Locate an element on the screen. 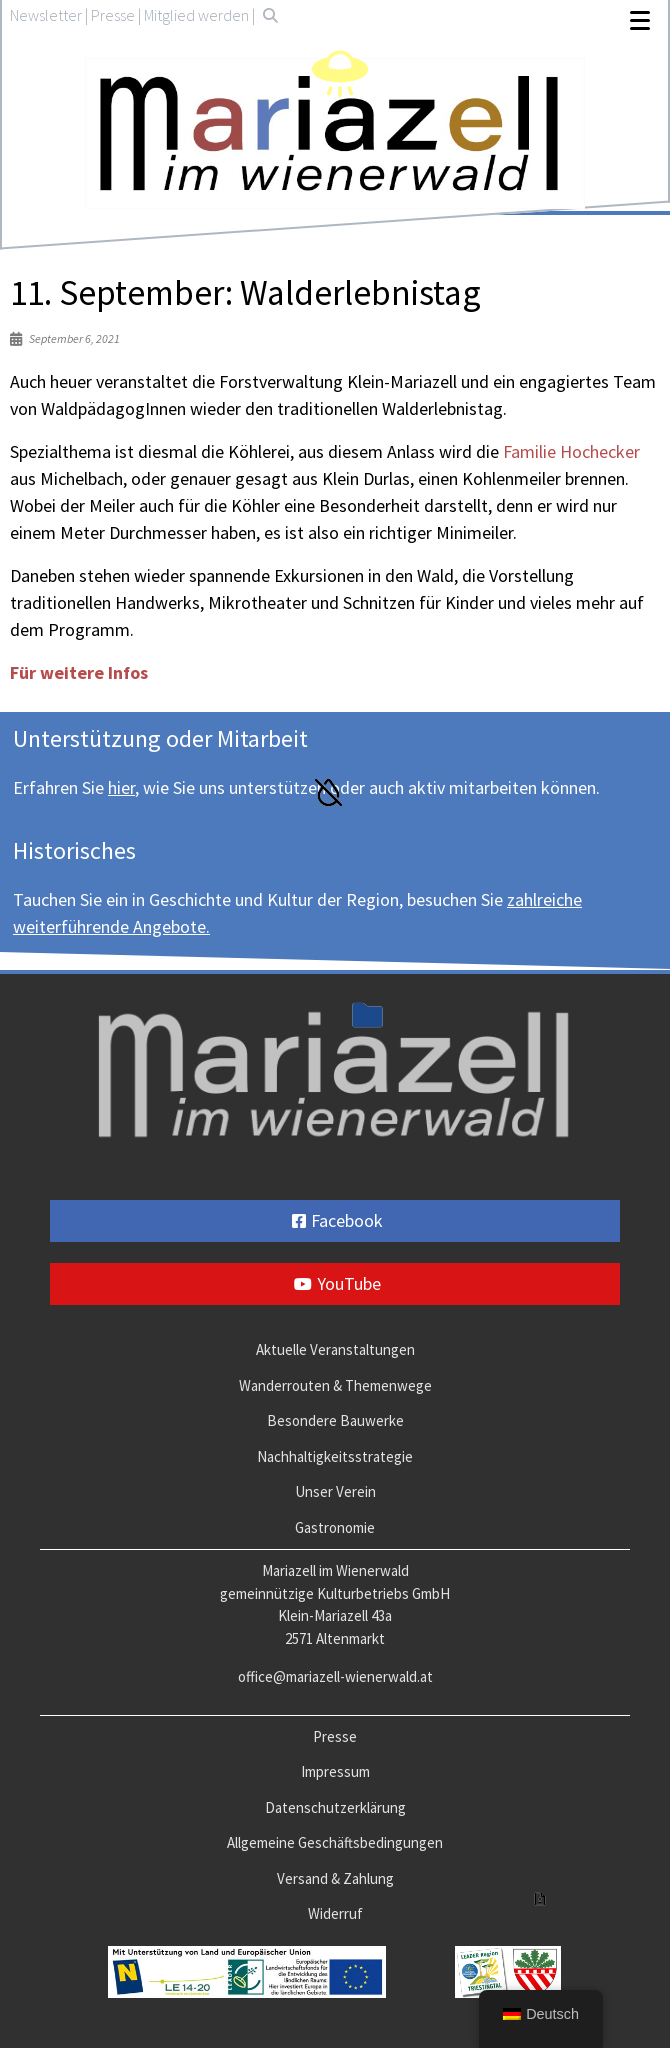 Image resolution: width=670 pixels, height=2048 pixels. view file differences or changes is located at coordinates (540, 1899).